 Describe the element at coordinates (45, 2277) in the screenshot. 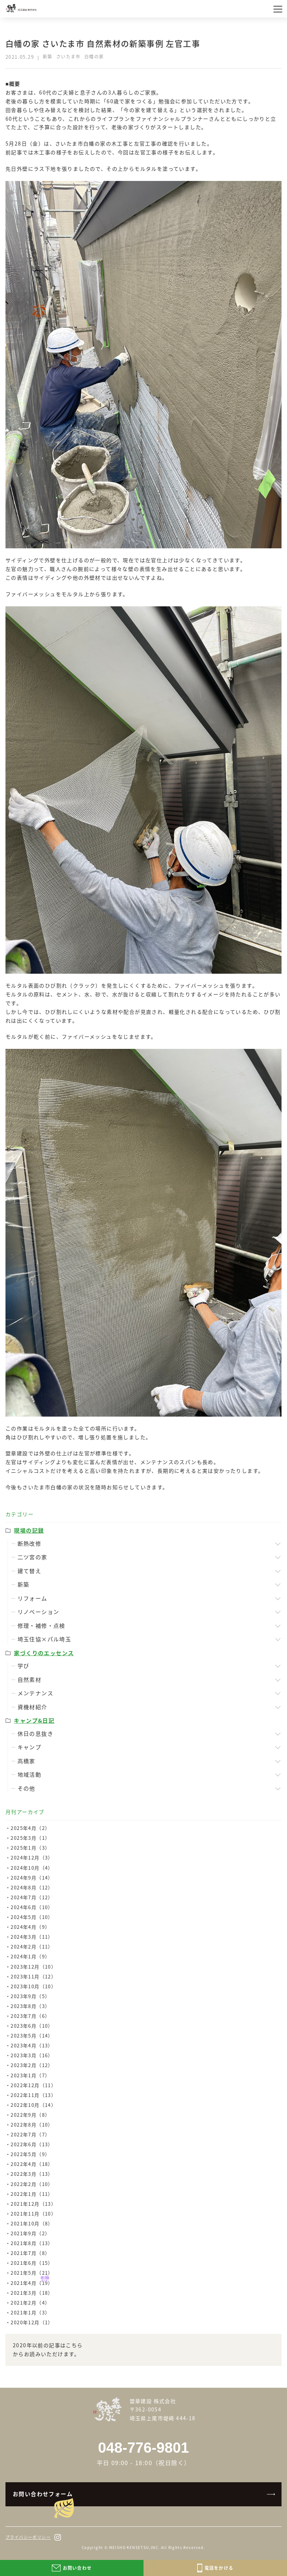

I see `view fuel tank status or capacity` at that location.